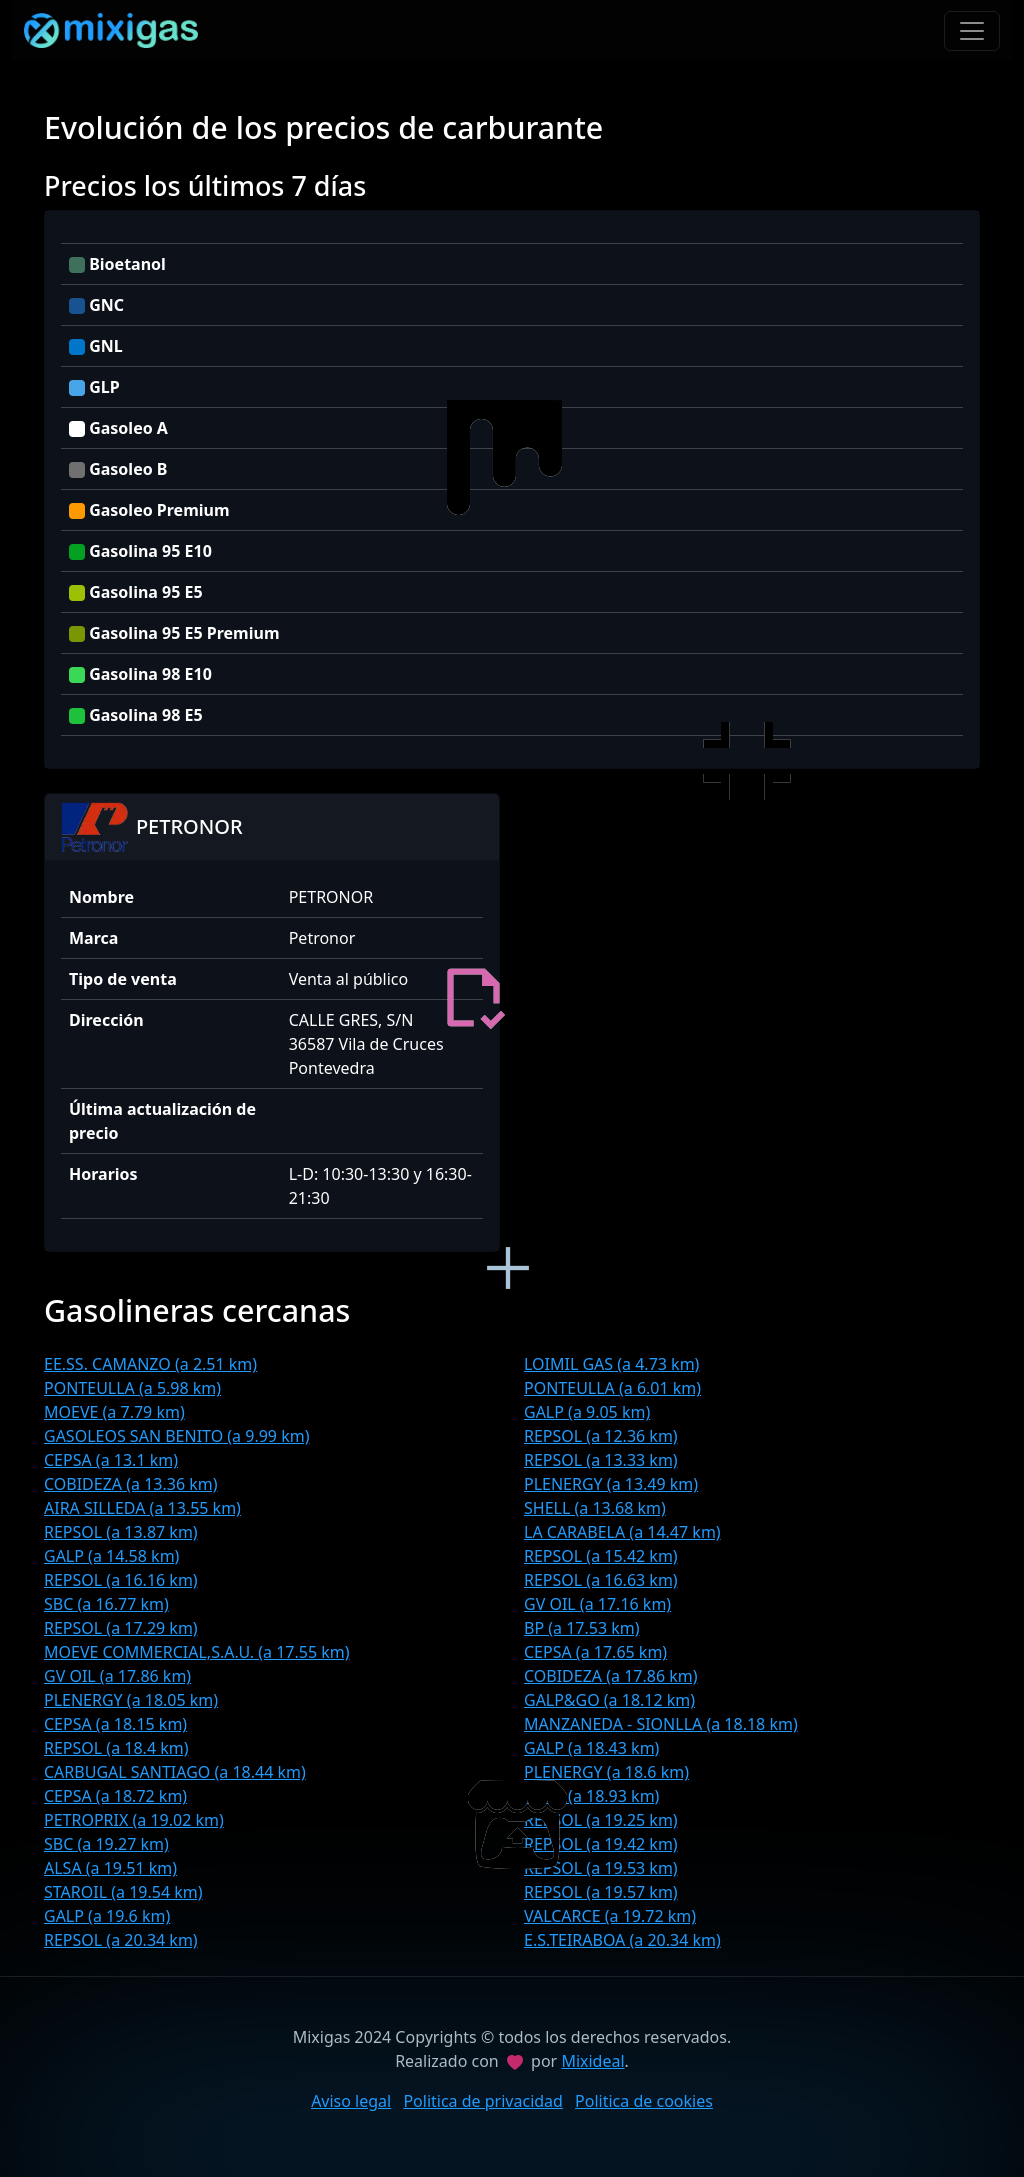 The width and height of the screenshot is (1024, 2177). What do you see at coordinates (504, 457) in the screenshot?
I see `open the Mix app` at bounding box center [504, 457].